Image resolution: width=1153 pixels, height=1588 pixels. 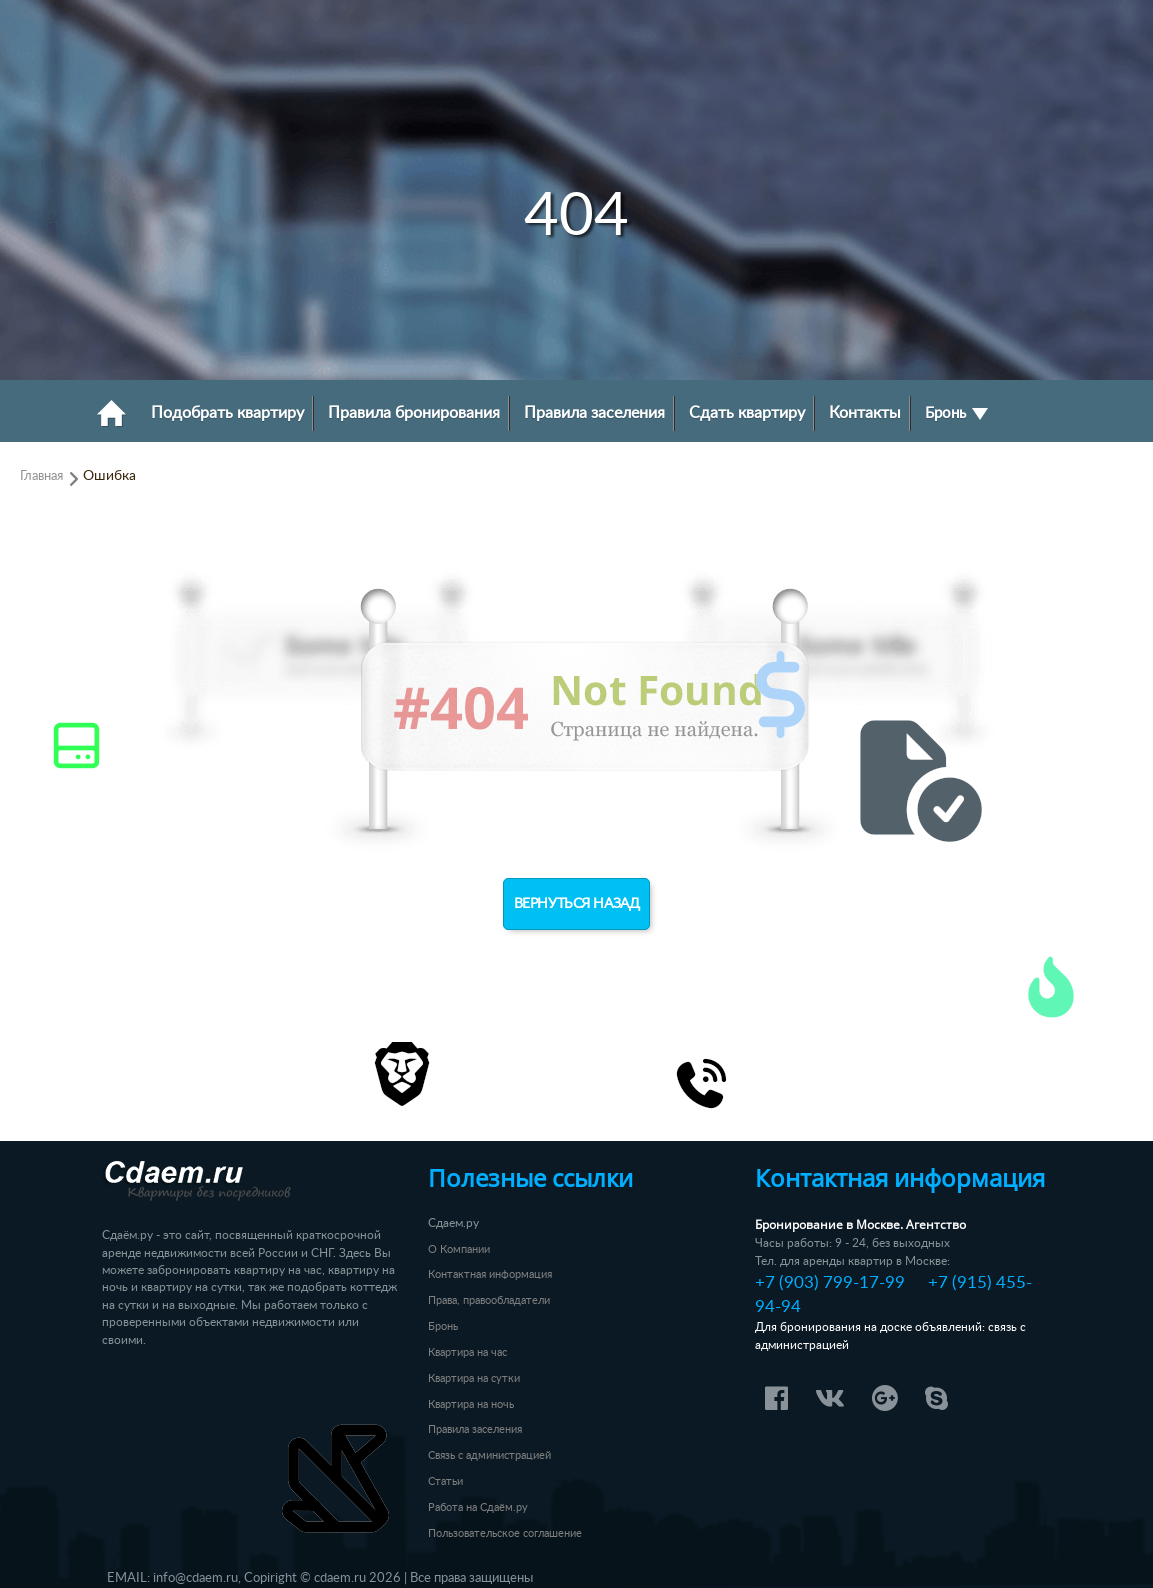 I want to click on indicates an active or ongoing call, so click(x=700, y=1085).